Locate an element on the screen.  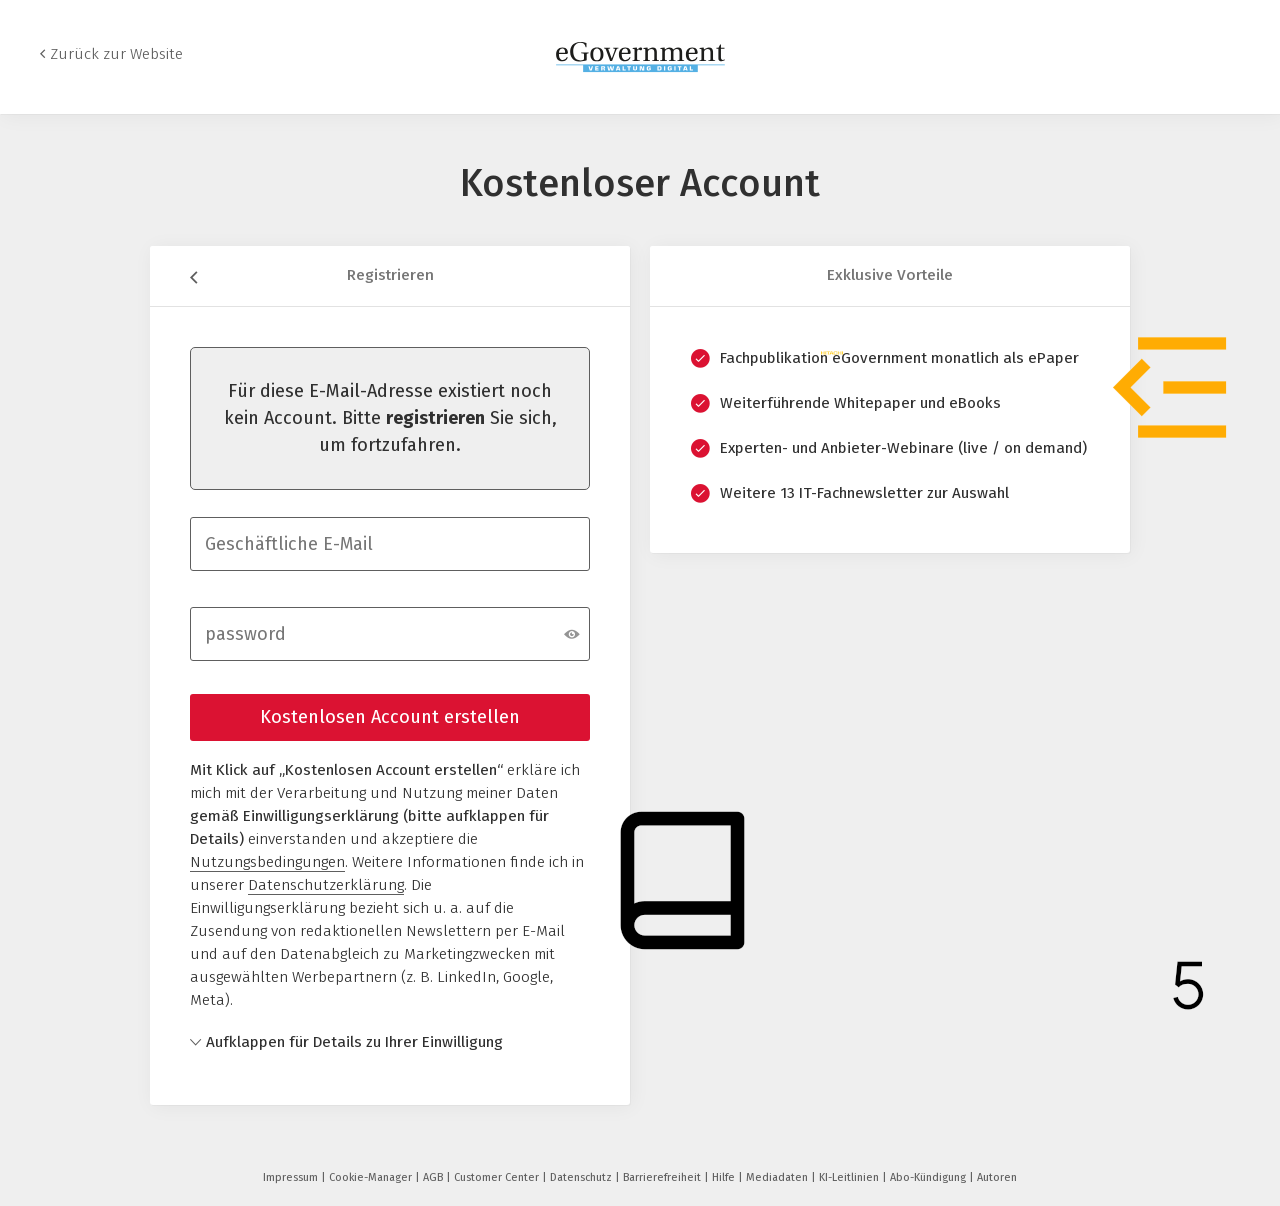
indicates step 5 in a numbered sequence is located at coordinates (1188, 985).